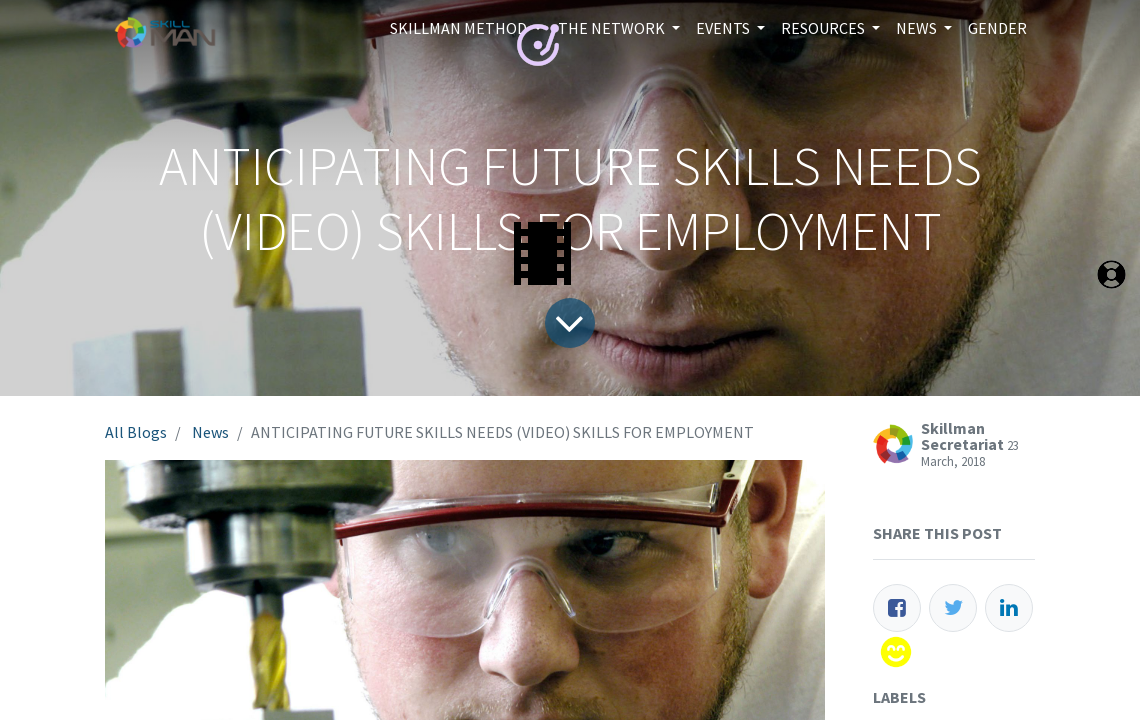 This screenshot has height=720, width=1140. What do you see at coordinates (896, 652) in the screenshot?
I see `add a positive reaction or emoji` at bounding box center [896, 652].